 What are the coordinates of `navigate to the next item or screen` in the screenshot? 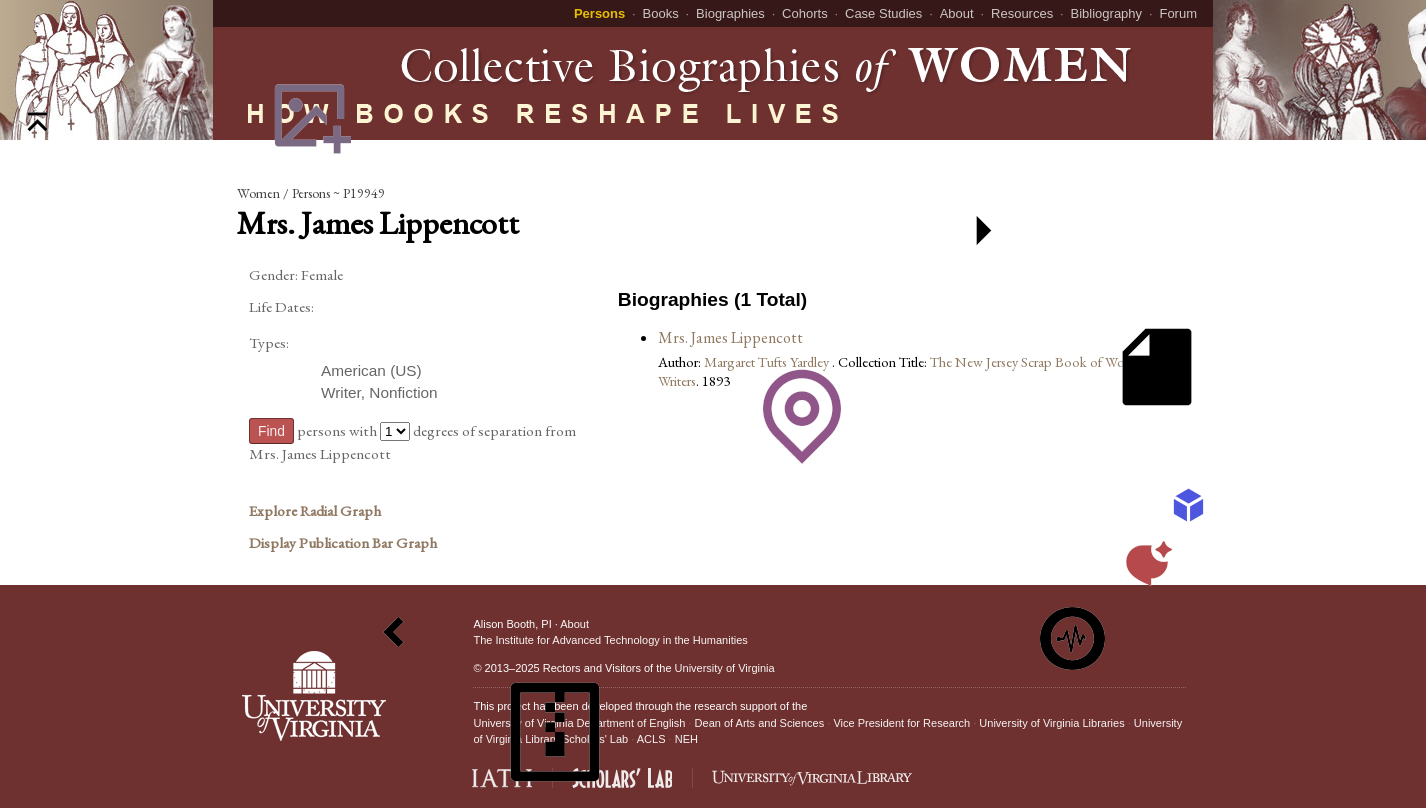 It's located at (981, 230).